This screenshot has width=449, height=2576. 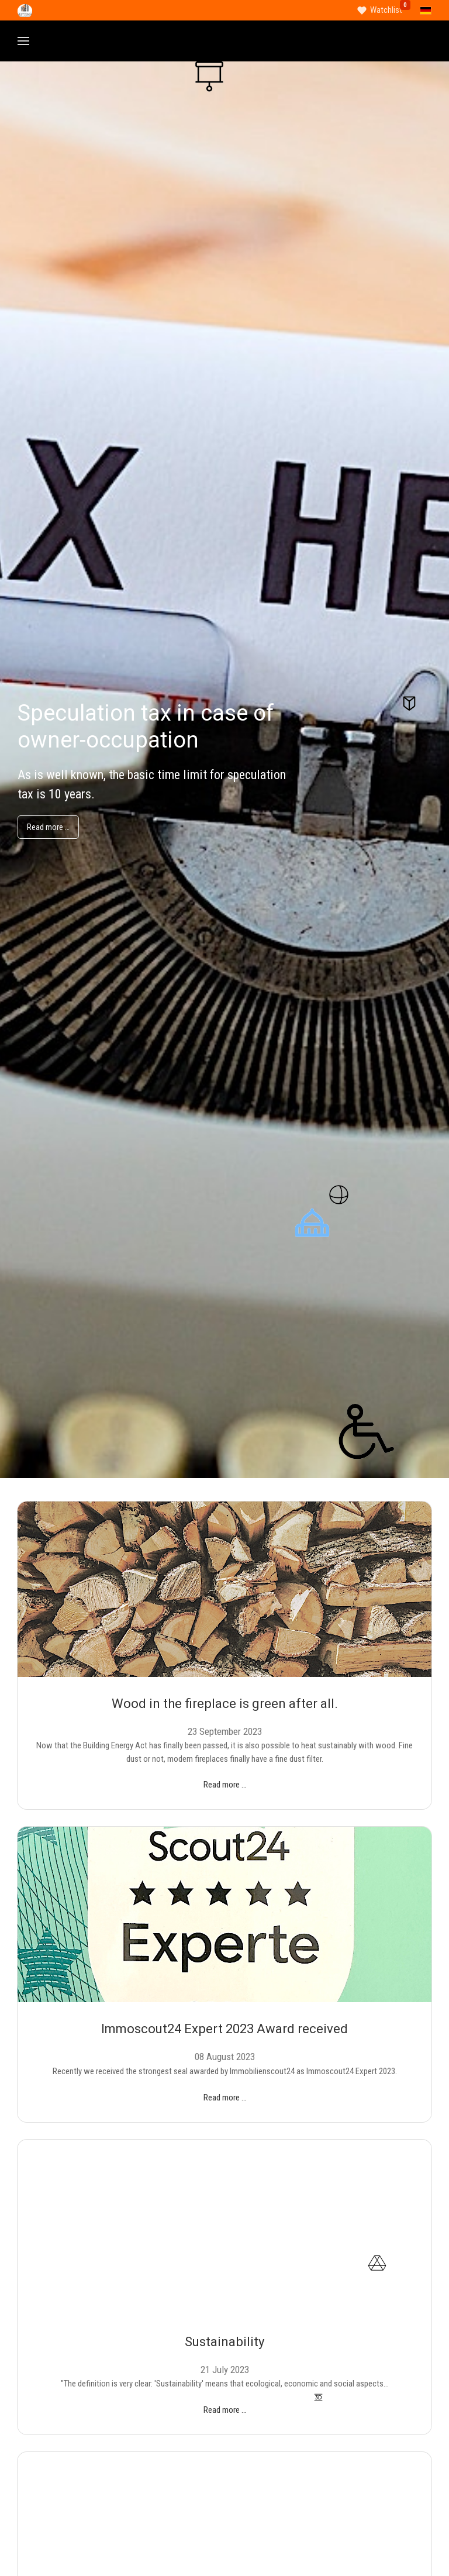 What do you see at coordinates (409, 703) in the screenshot?
I see `access light refraction or color spectrum tools` at bounding box center [409, 703].